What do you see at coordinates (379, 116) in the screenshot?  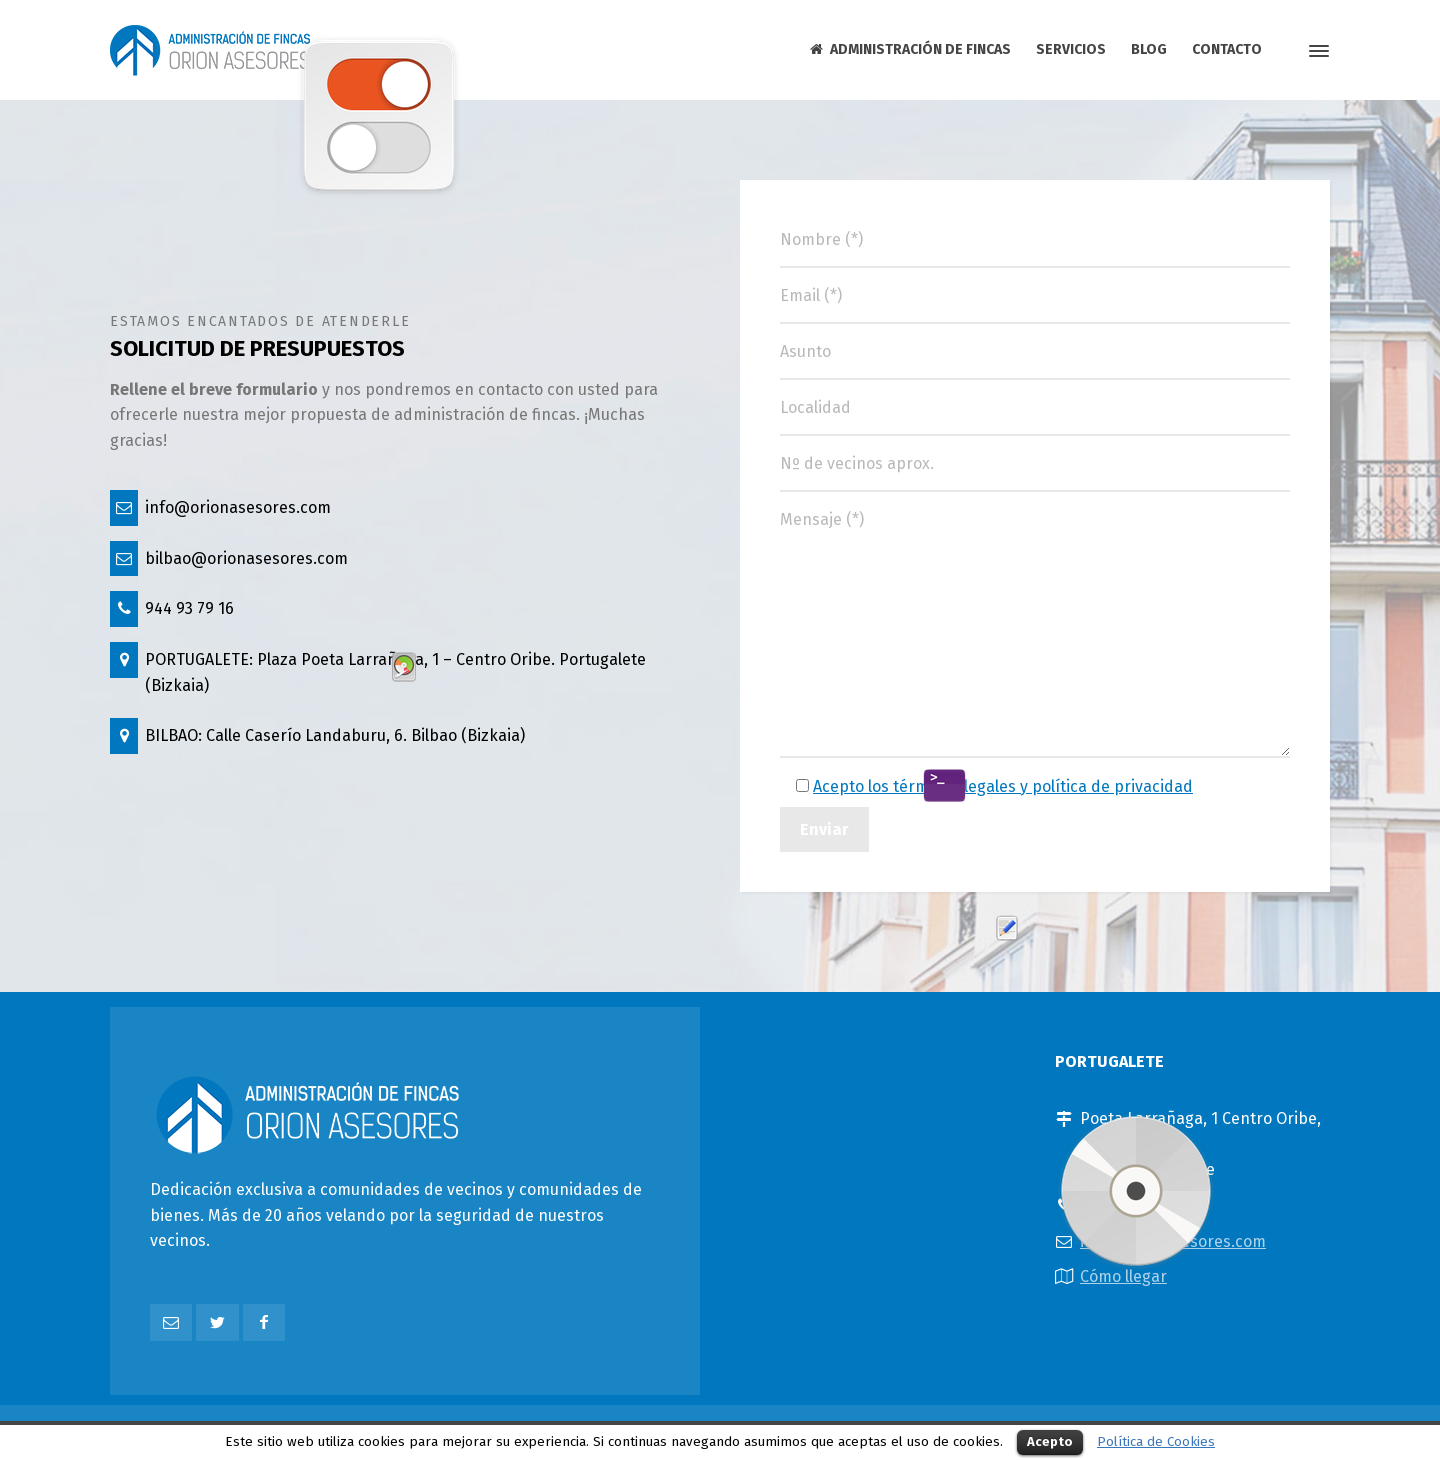 I see `open unity tweak tool settings` at bounding box center [379, 116].